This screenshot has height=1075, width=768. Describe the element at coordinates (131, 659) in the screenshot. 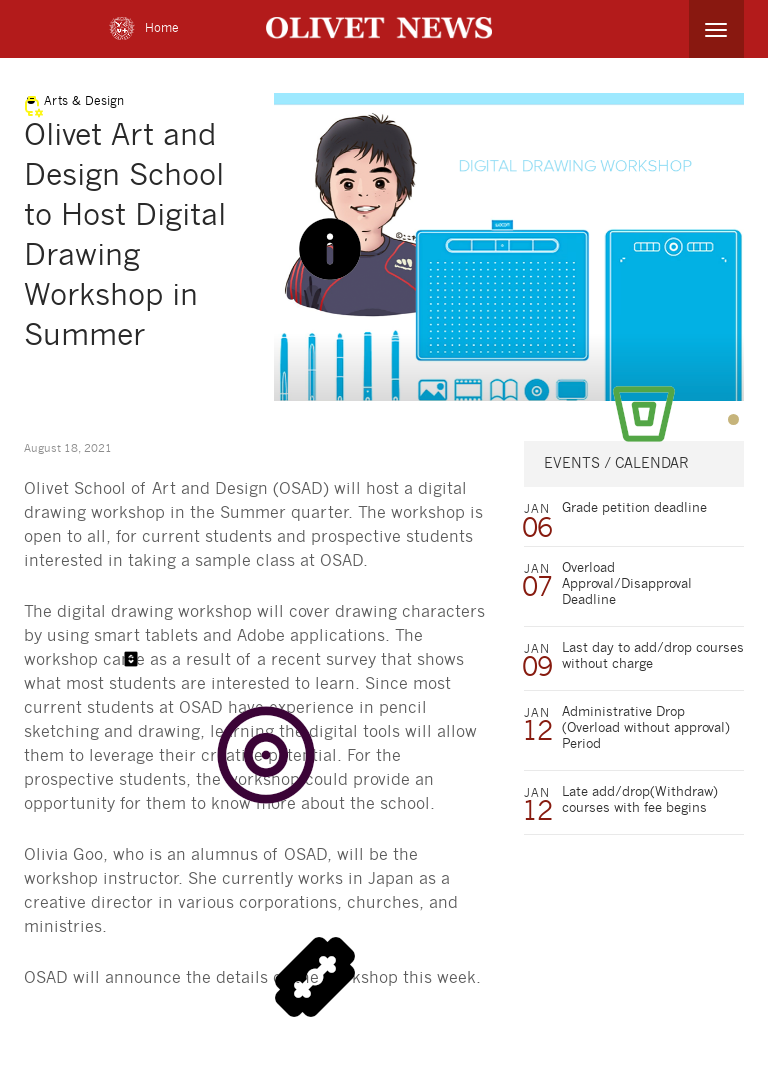

I see `access elevator controls or floor selection` at that location.